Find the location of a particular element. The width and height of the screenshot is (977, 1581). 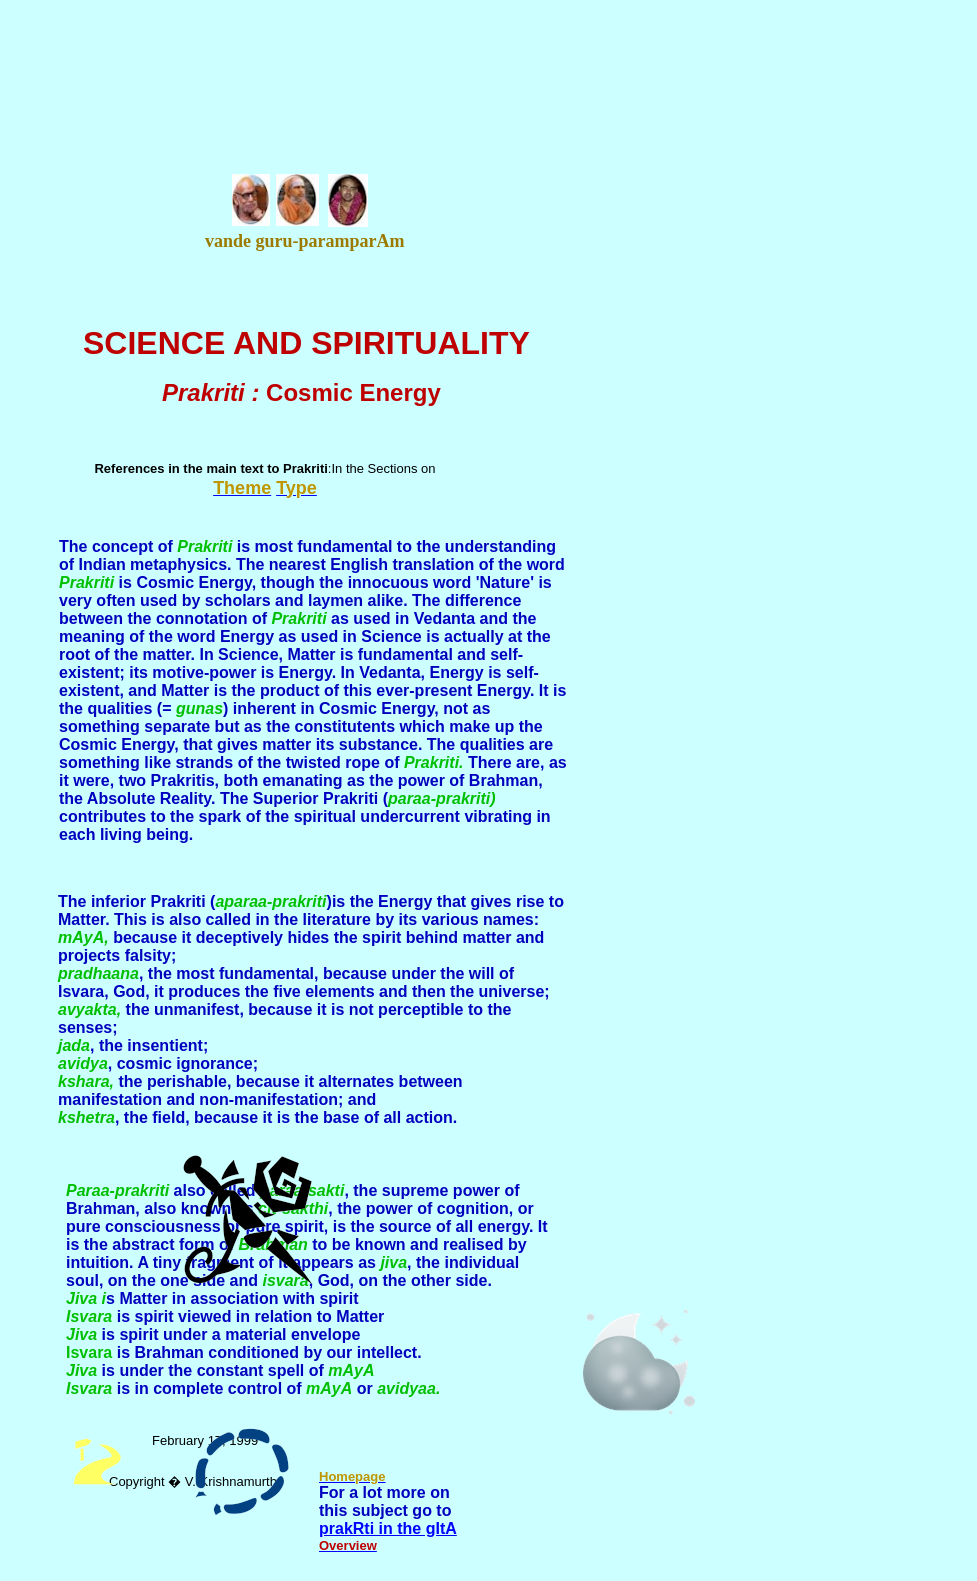

indicates cloudy nighttime weather conditions is located at coordinates (639, 1362).